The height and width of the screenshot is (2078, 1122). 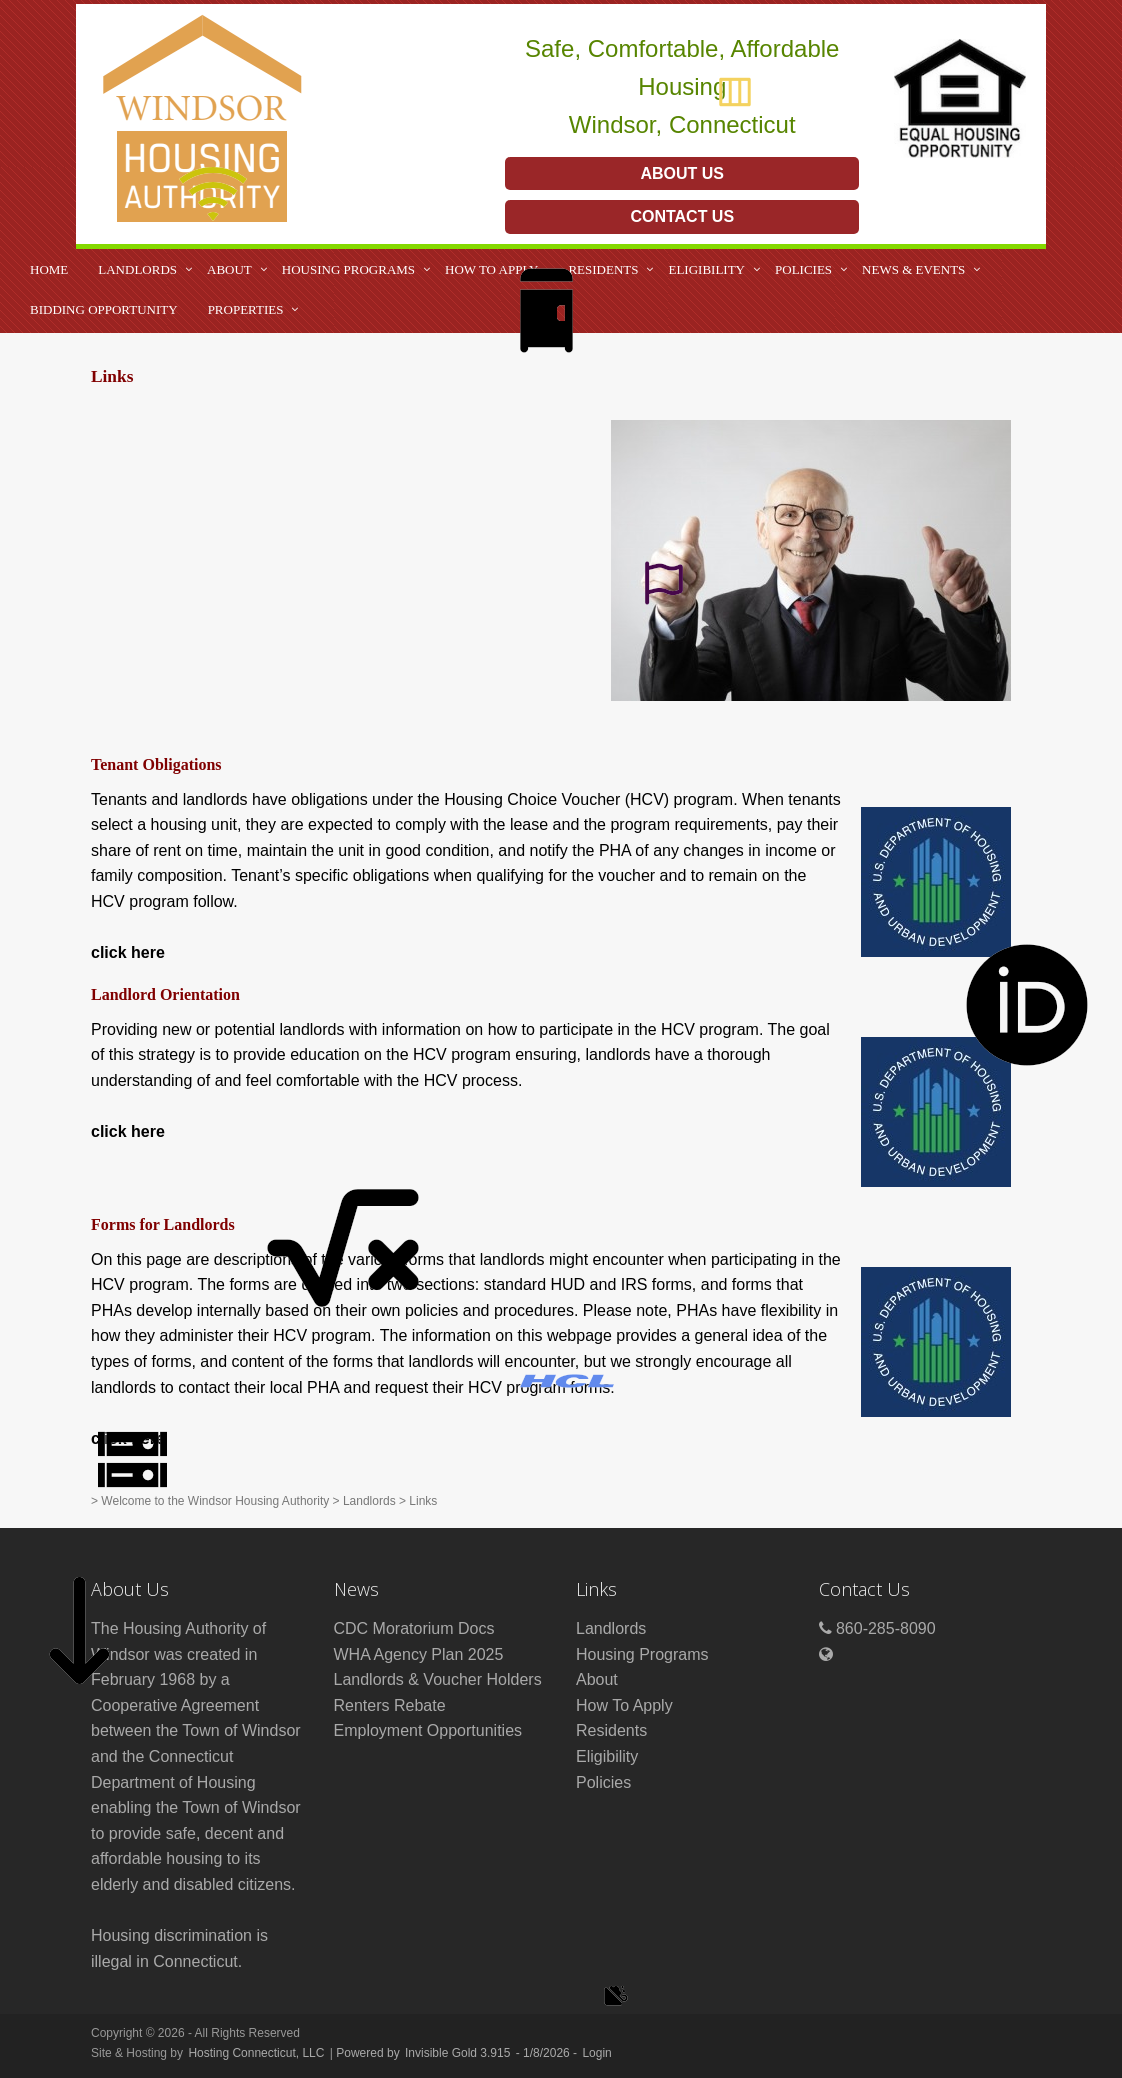 I want to click on scroll down for more content, so click(x=79, y=1630).